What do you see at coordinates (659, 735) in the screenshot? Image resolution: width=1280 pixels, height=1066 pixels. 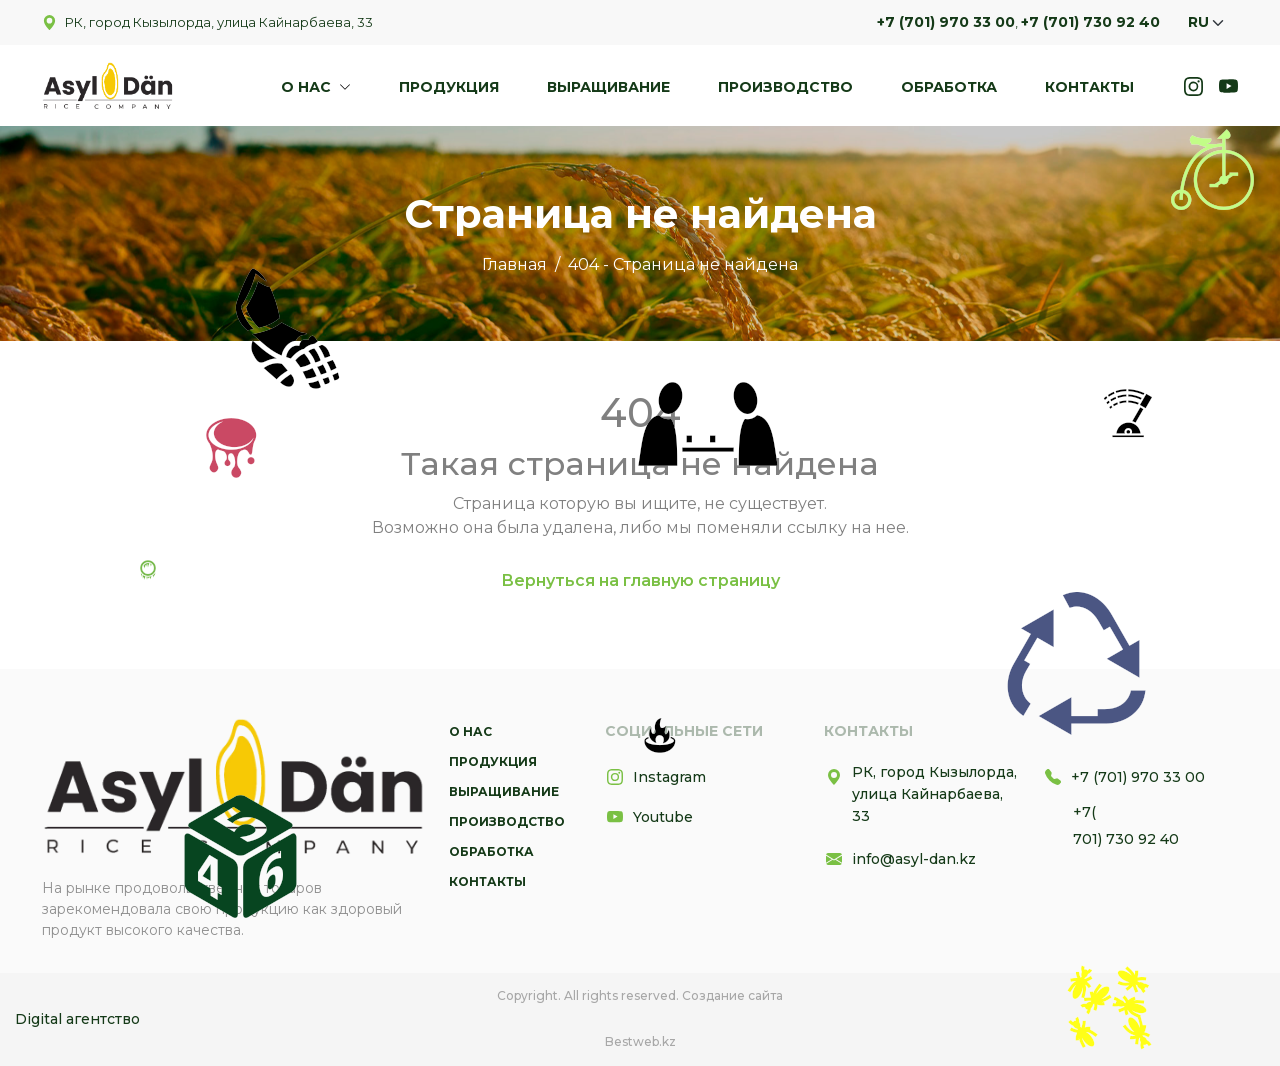 I see `access fire pit or bonfire feature in game` at bounding box center [659, 735].